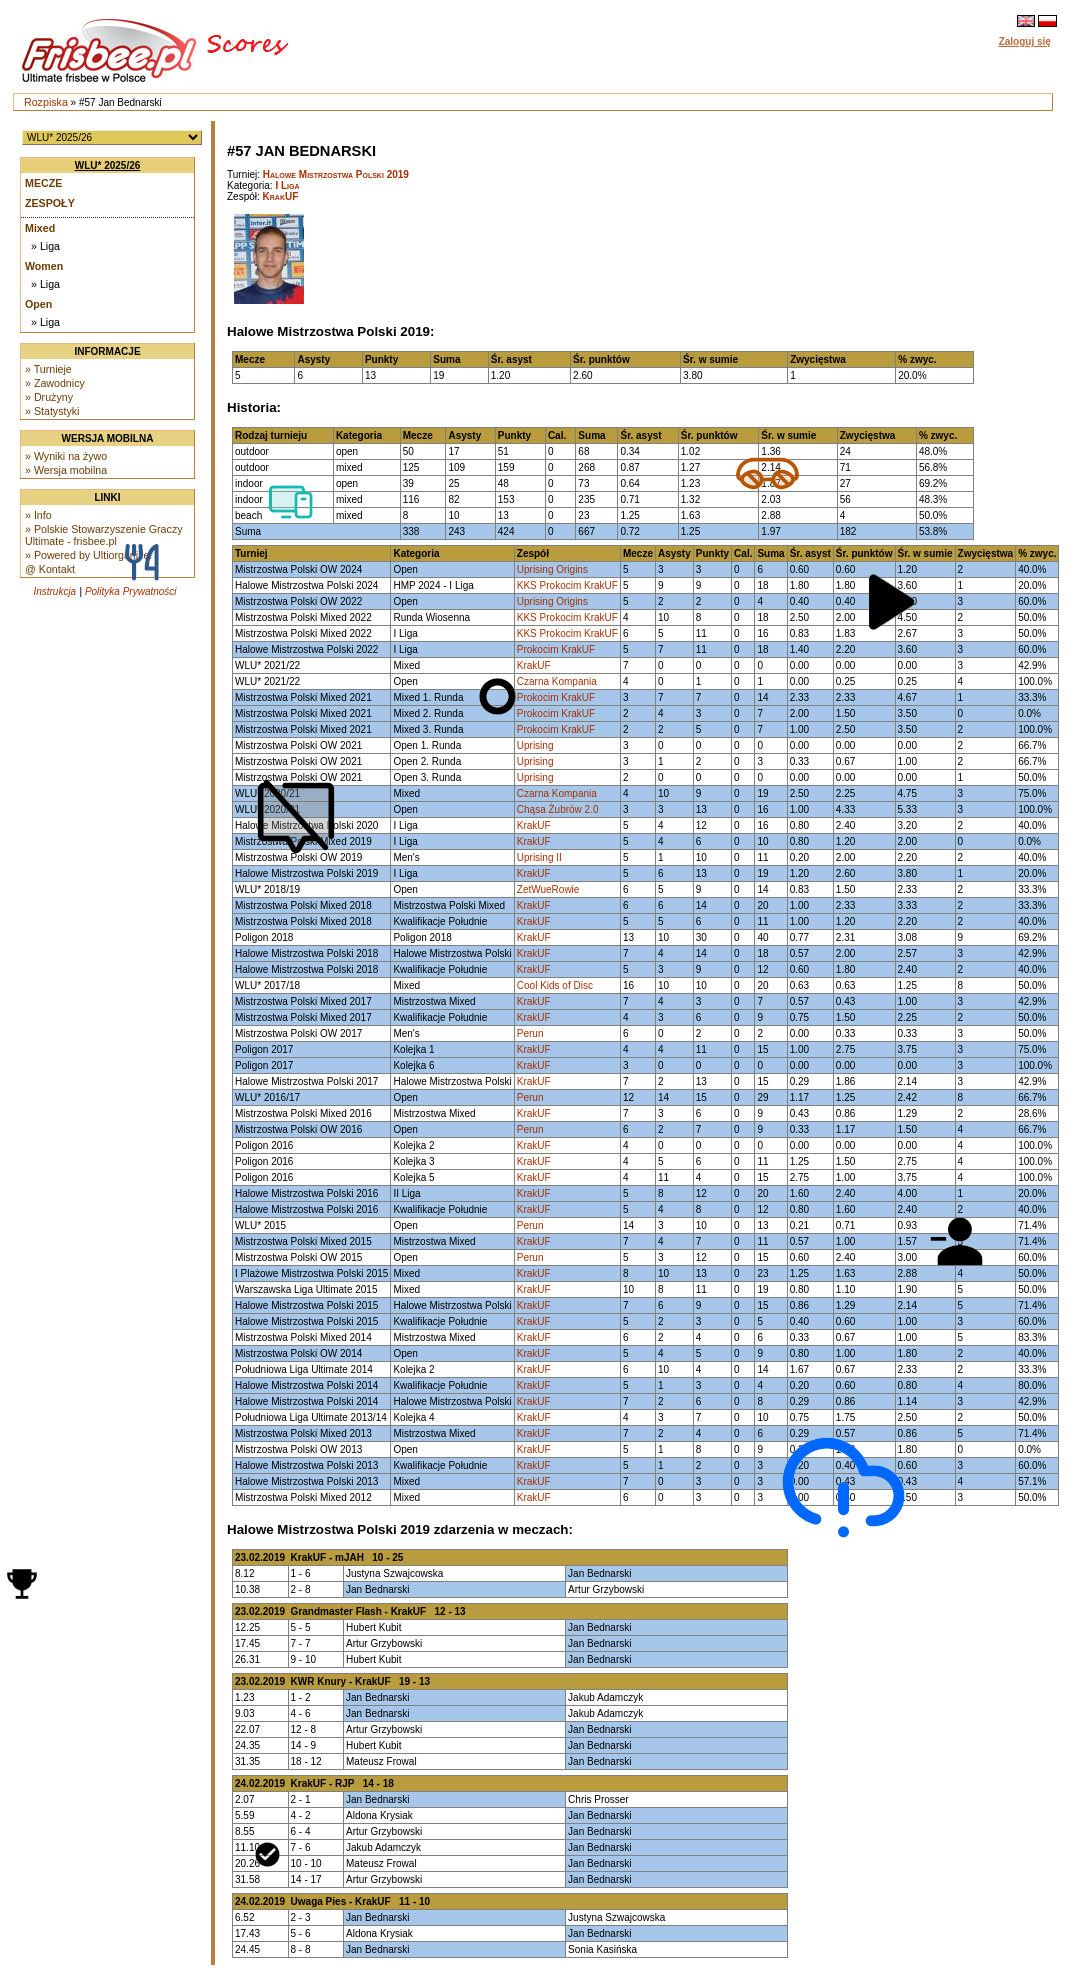 Image resolution: width=1091 pixels, height=1973 pixels. Describe the element at coordinates (142, 561) in the screenshot. I see `access food and dining options` at that location.